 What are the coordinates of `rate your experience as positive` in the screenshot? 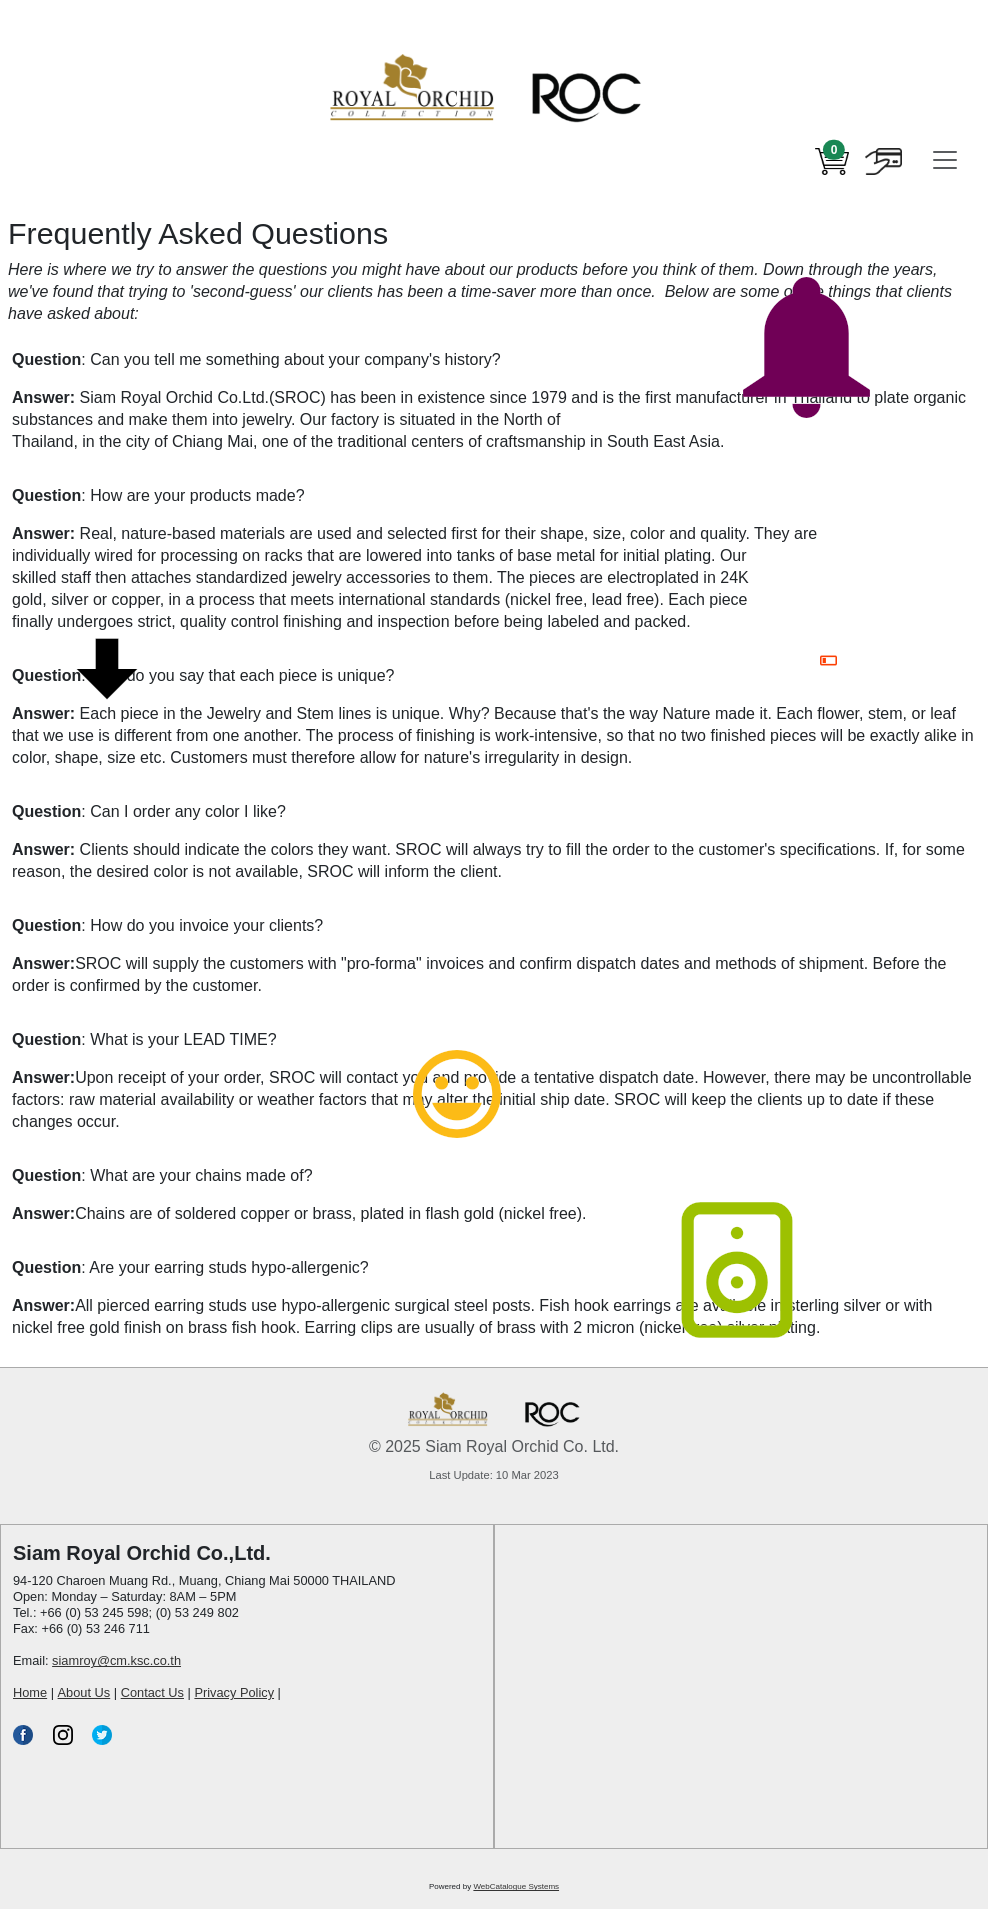 It's located at (457, 1094).